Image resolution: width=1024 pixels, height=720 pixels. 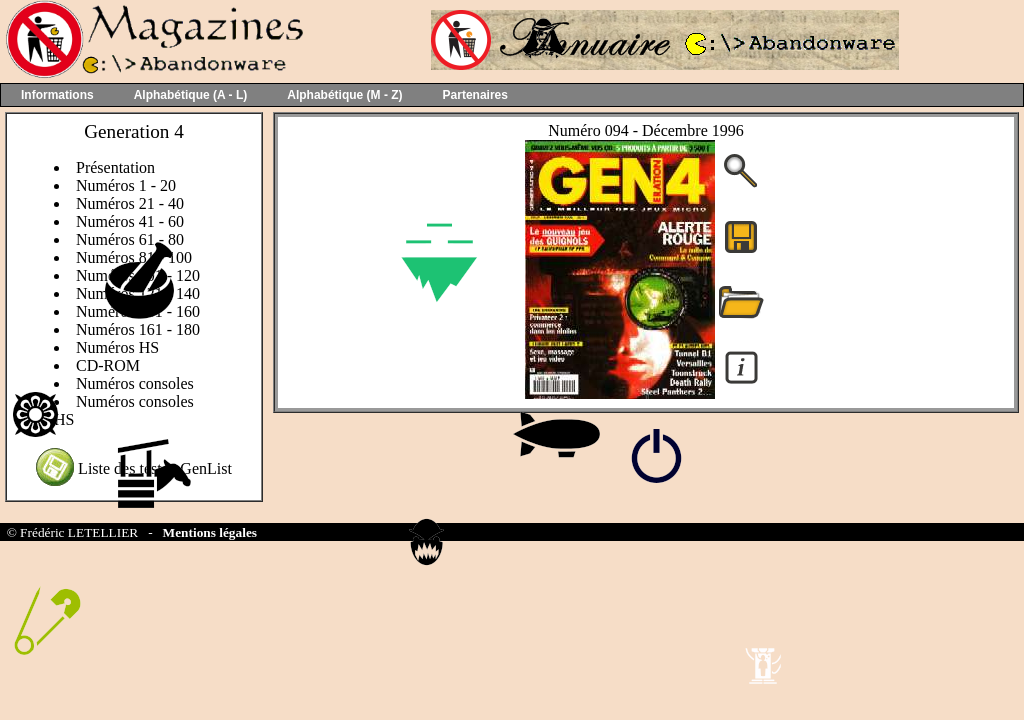 I want to click on select lizardman character or race, so click(x=427, y=542).